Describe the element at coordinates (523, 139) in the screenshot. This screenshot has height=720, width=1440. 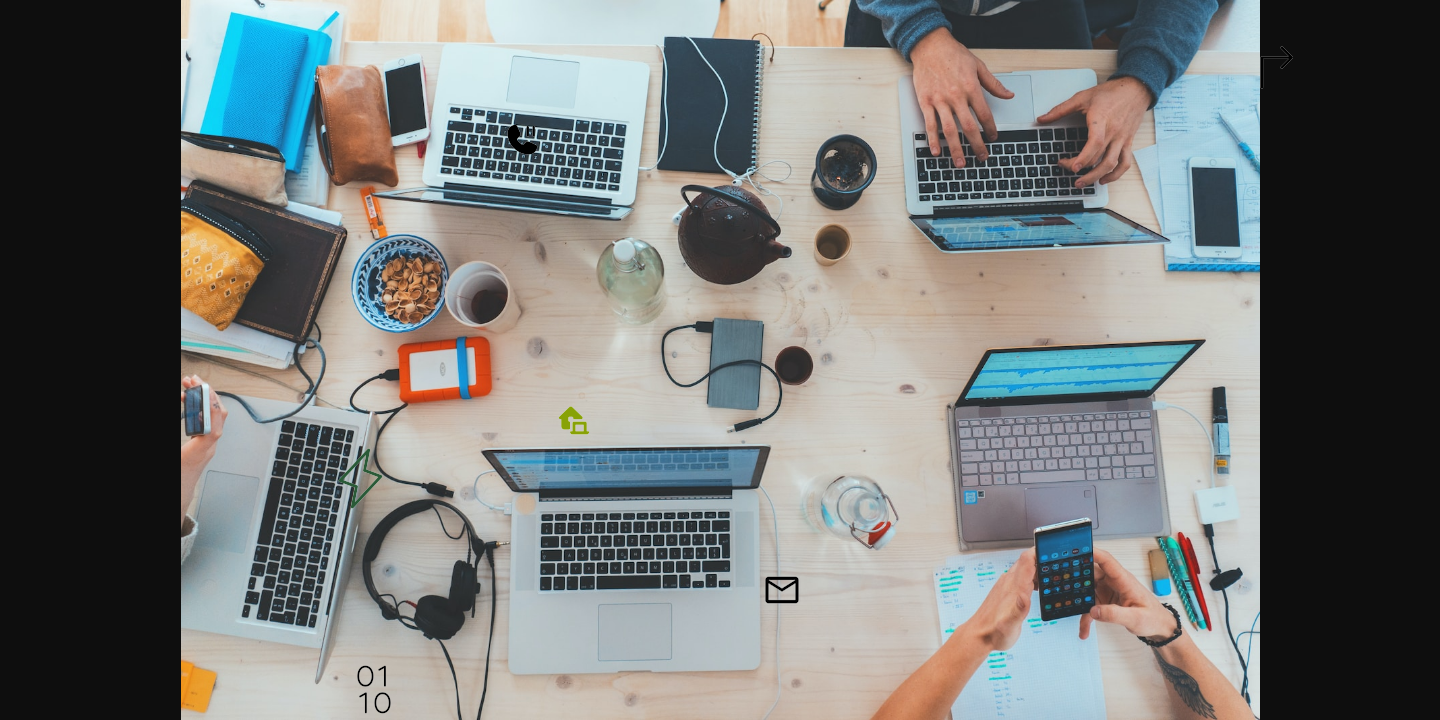
I see `put current call on hold` at that location.